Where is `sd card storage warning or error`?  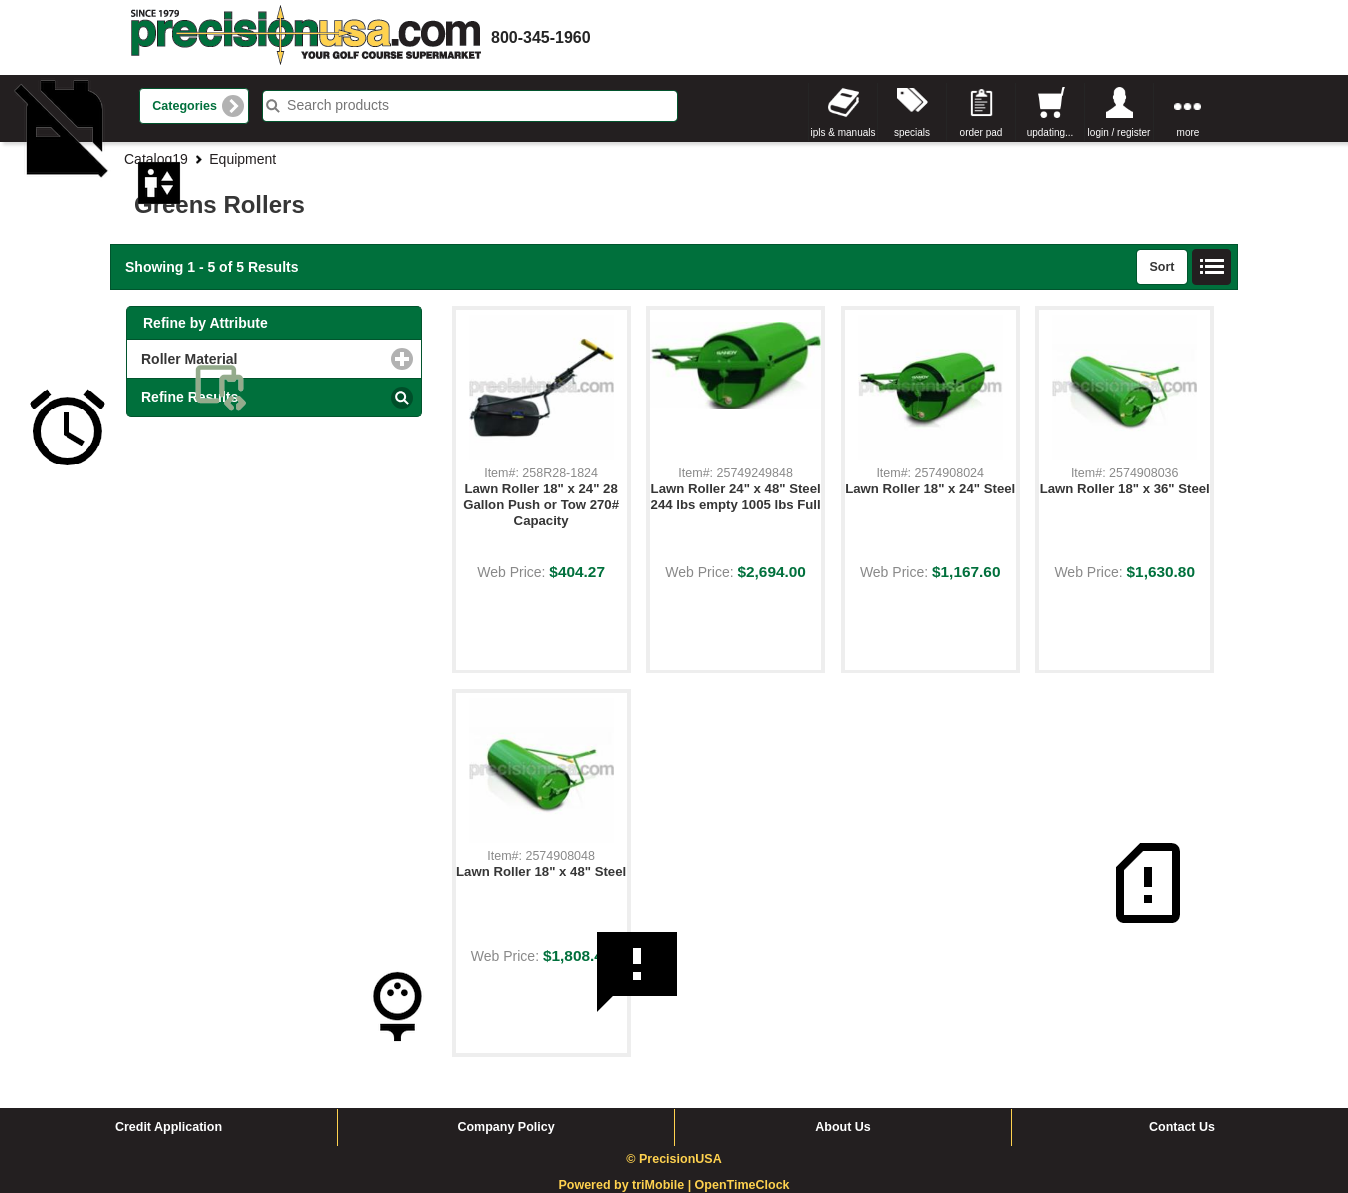
sd card storage warning or error is located at coordinates (1148, 883).